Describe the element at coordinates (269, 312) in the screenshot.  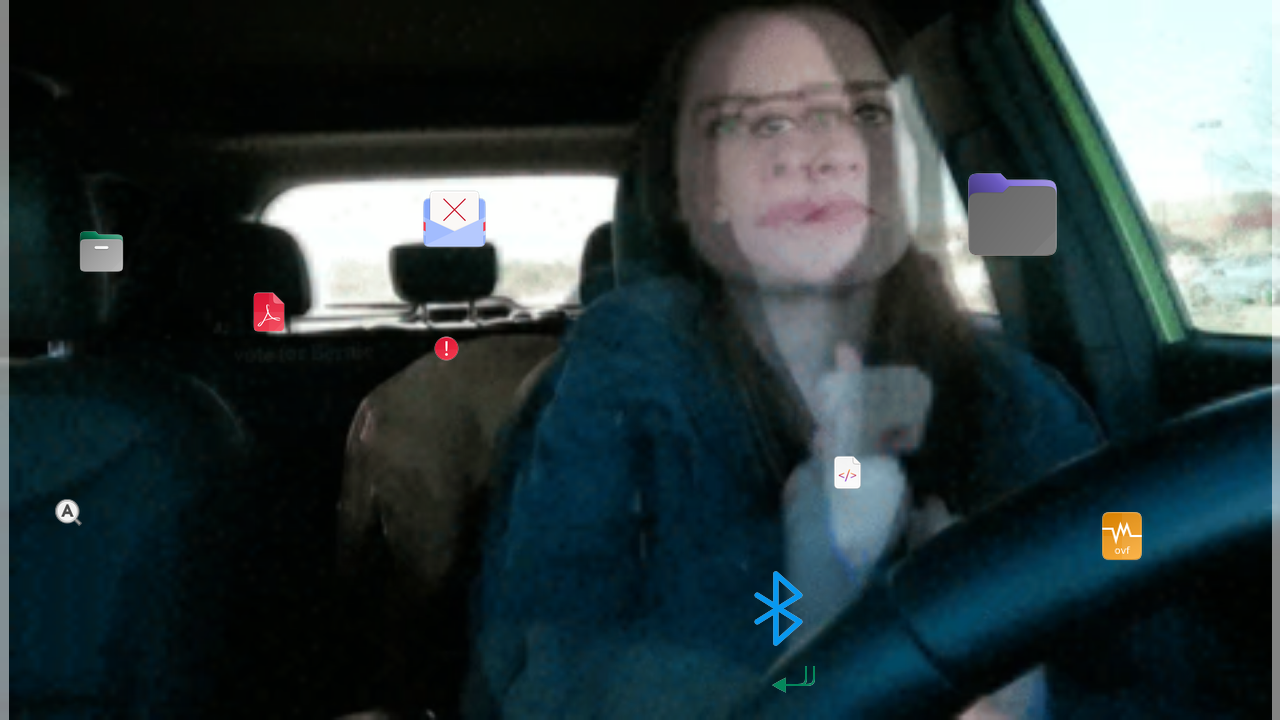
I see `a compressed PDF document file` at that location.